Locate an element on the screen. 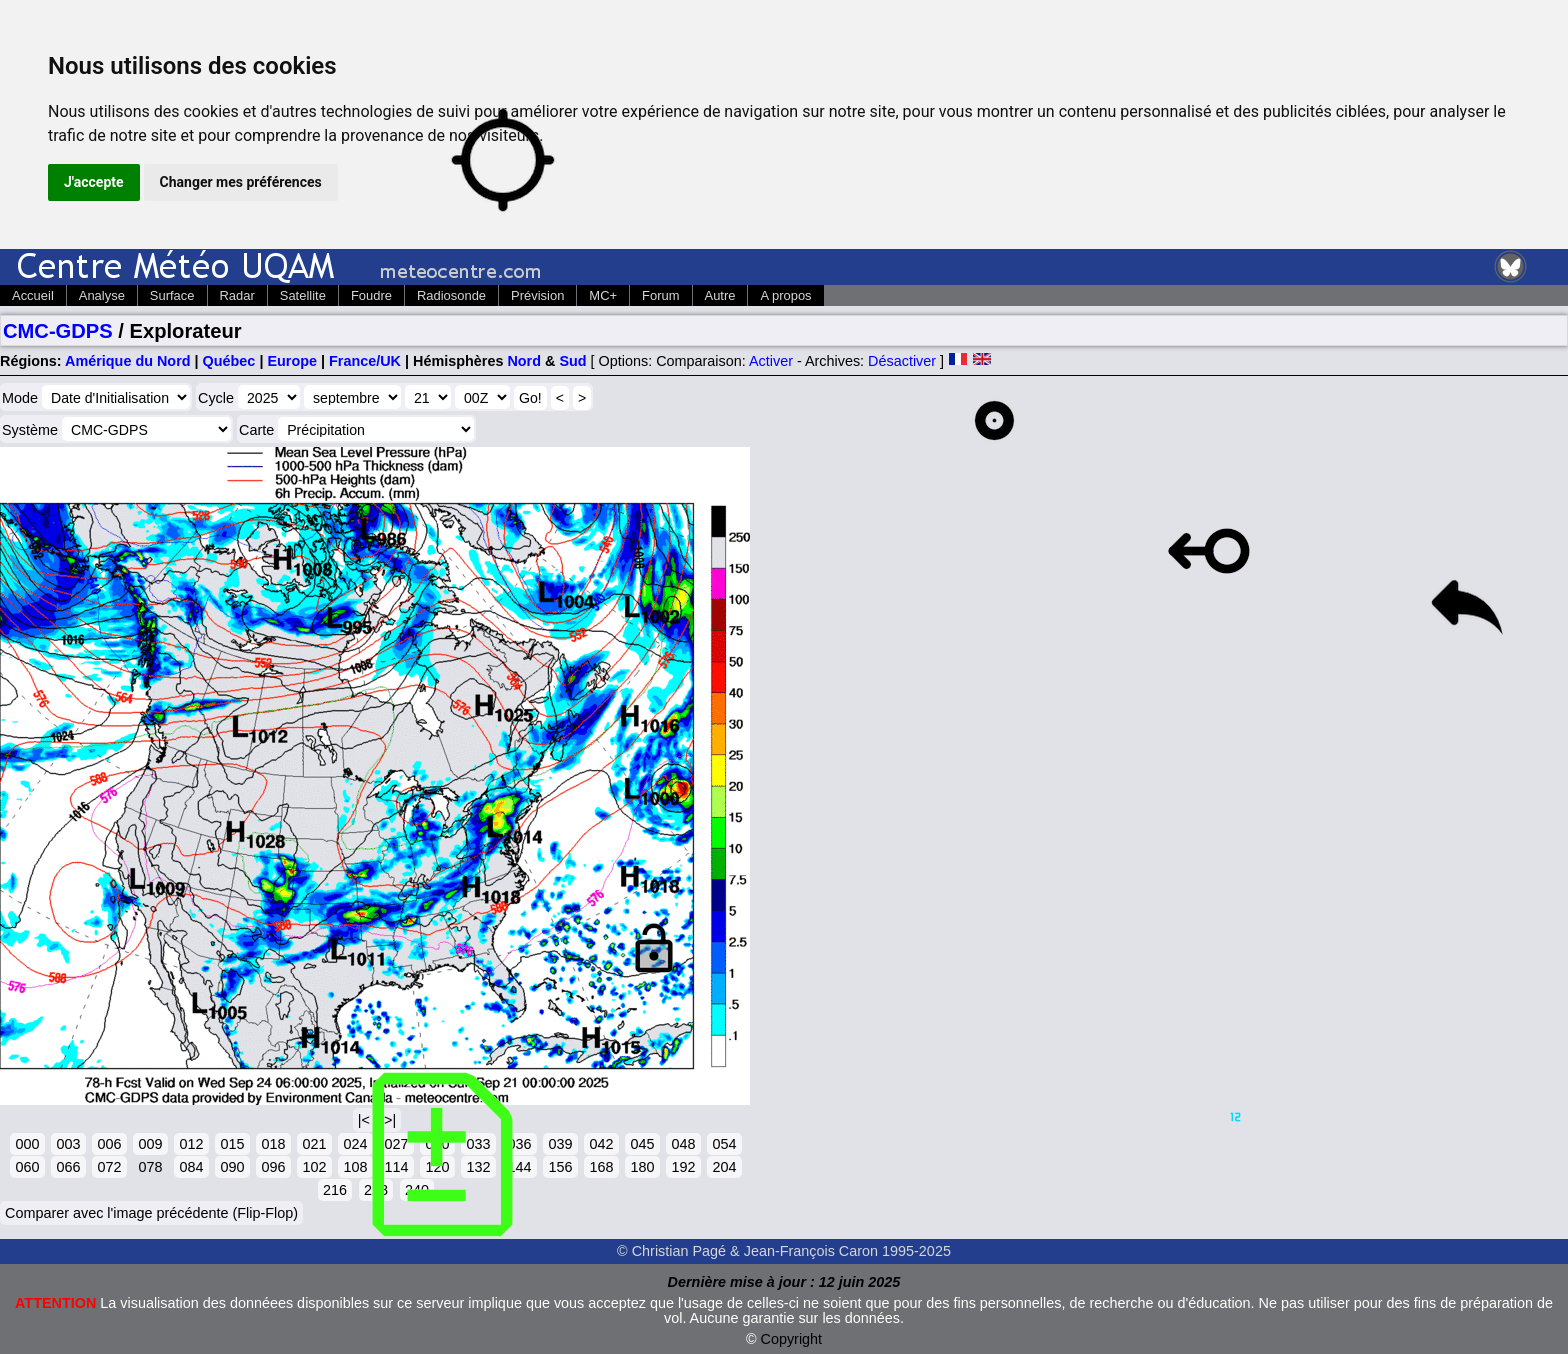 The width and height of the screenshot is (1568, 1354). unlock or unsecure an item is located at coordinates (654, 949).